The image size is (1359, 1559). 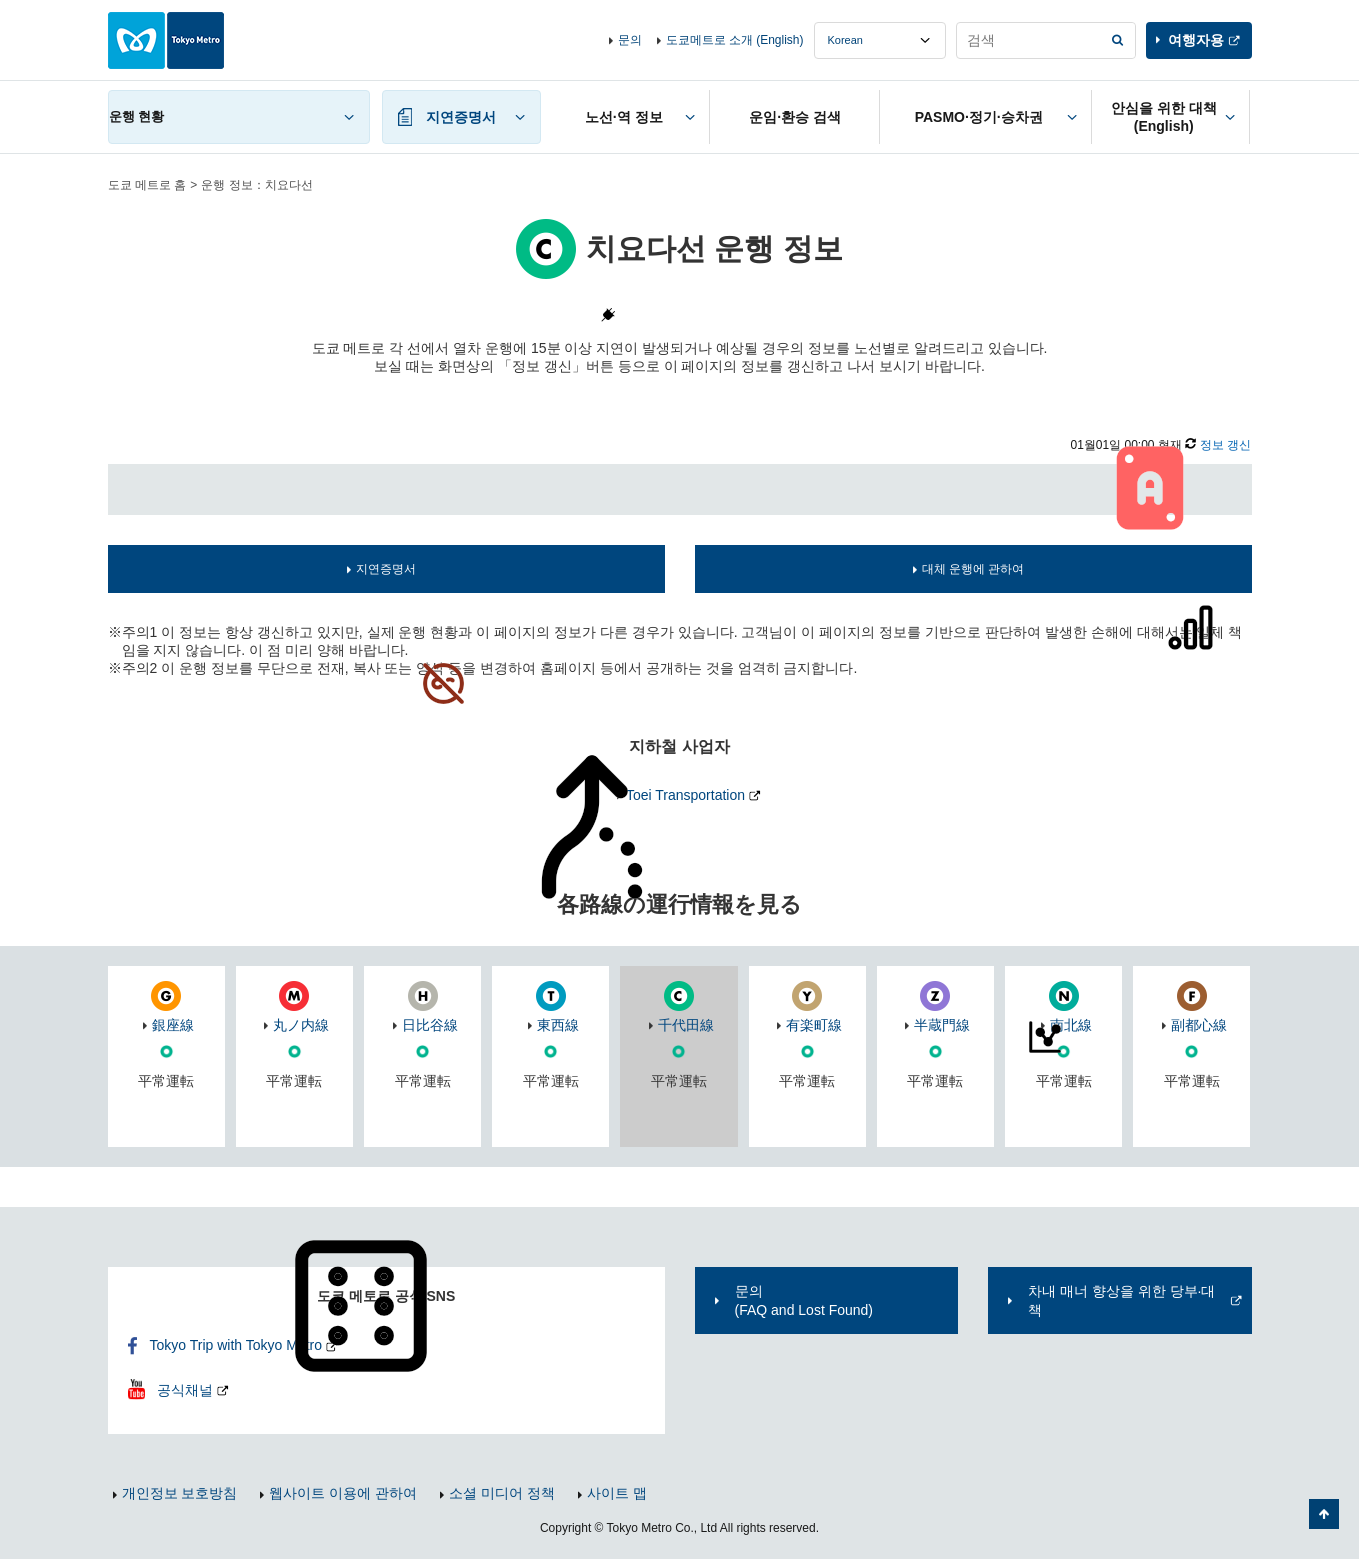 What do you see at coordinates (443, 683) in the screenshot?
I see `indicates content is not under creative commons license` at bounding box center [443, 683].